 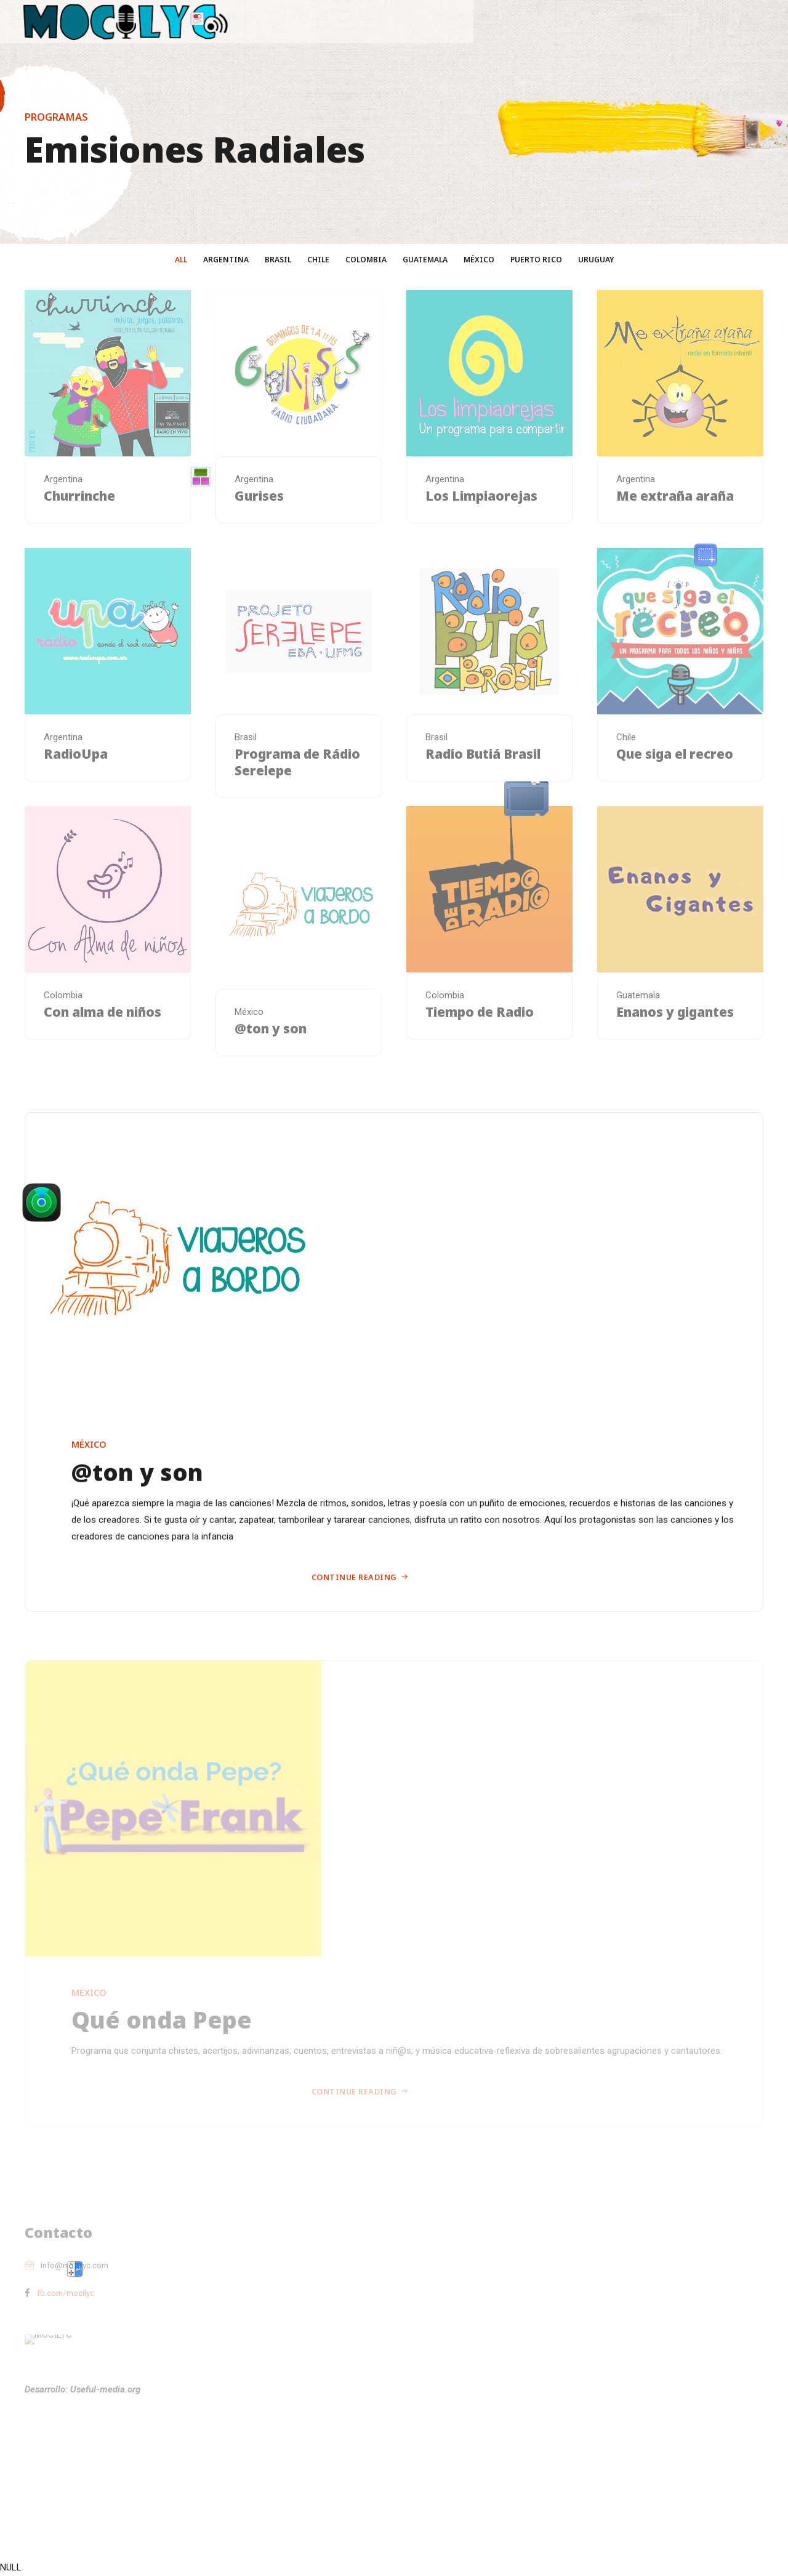 I want to click on select all items in the current view, so click(x=201, y=477).